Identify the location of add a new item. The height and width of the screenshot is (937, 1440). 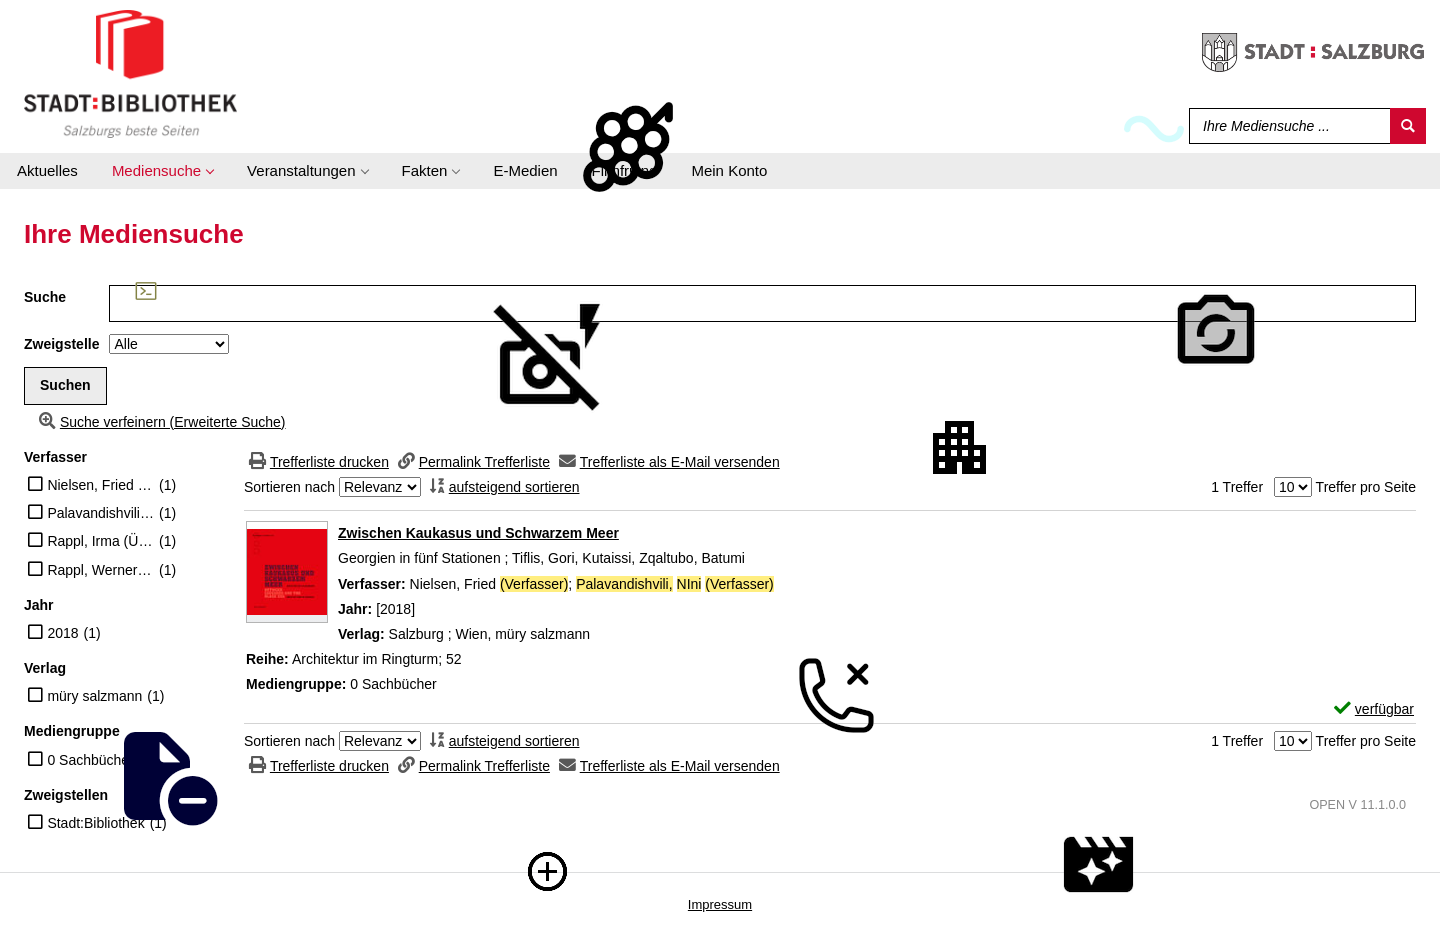
(547, 871).